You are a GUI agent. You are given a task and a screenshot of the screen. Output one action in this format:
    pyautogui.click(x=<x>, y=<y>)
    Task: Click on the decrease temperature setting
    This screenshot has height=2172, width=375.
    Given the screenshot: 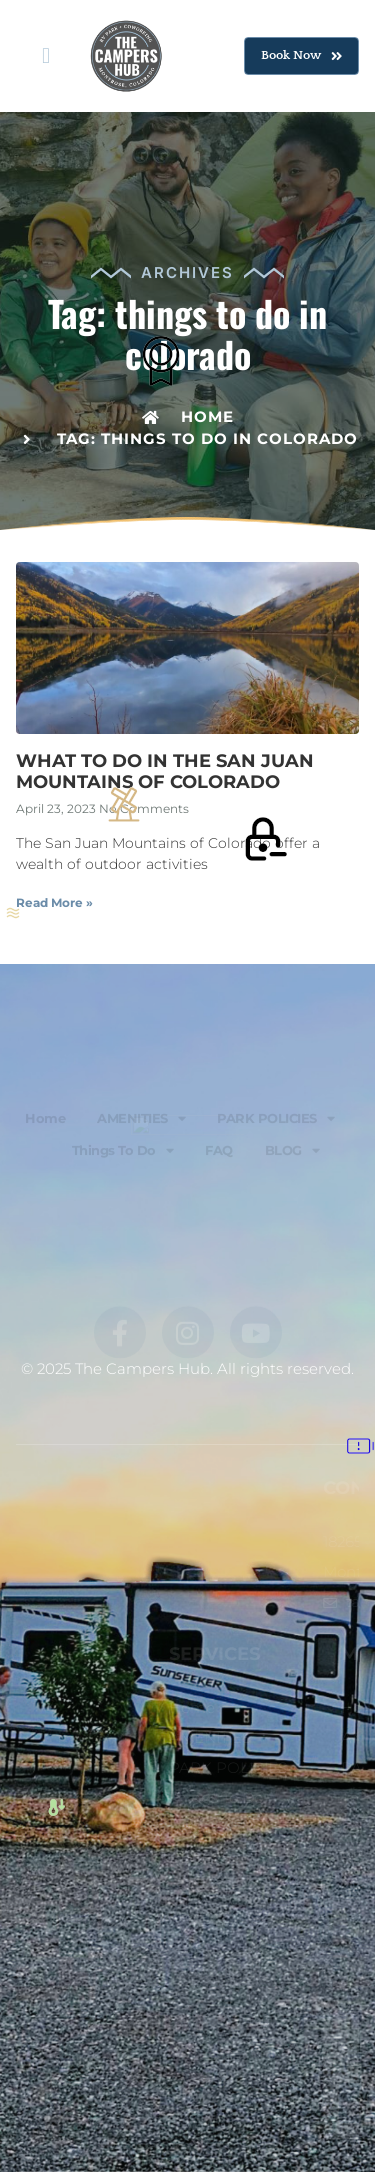 What is the action you would take?
    pyautogui.click(x=56, y=1807)
    